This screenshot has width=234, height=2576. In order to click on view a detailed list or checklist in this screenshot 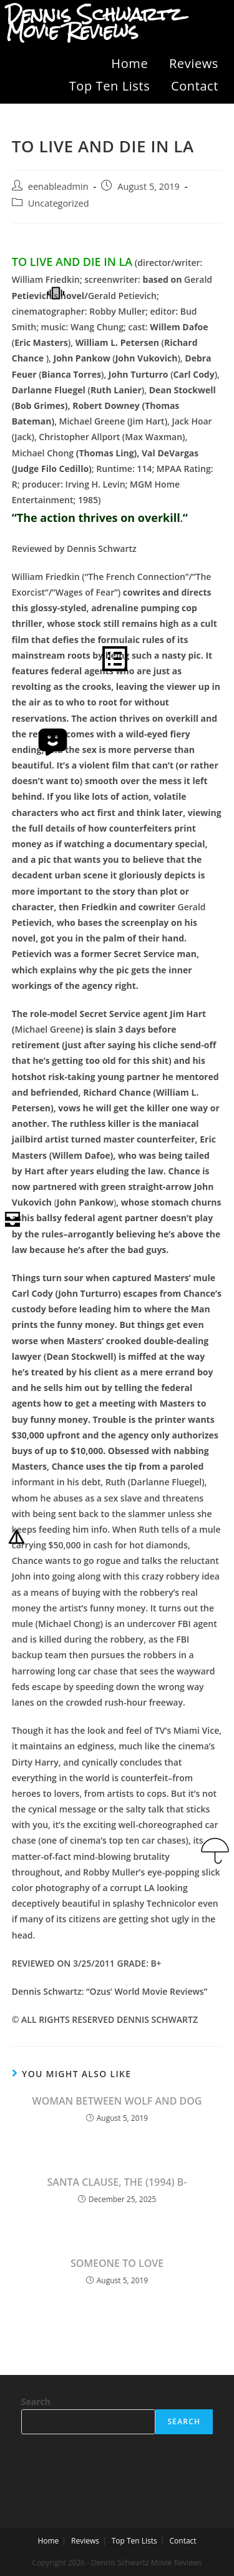, I will do `click(115, 659)`.